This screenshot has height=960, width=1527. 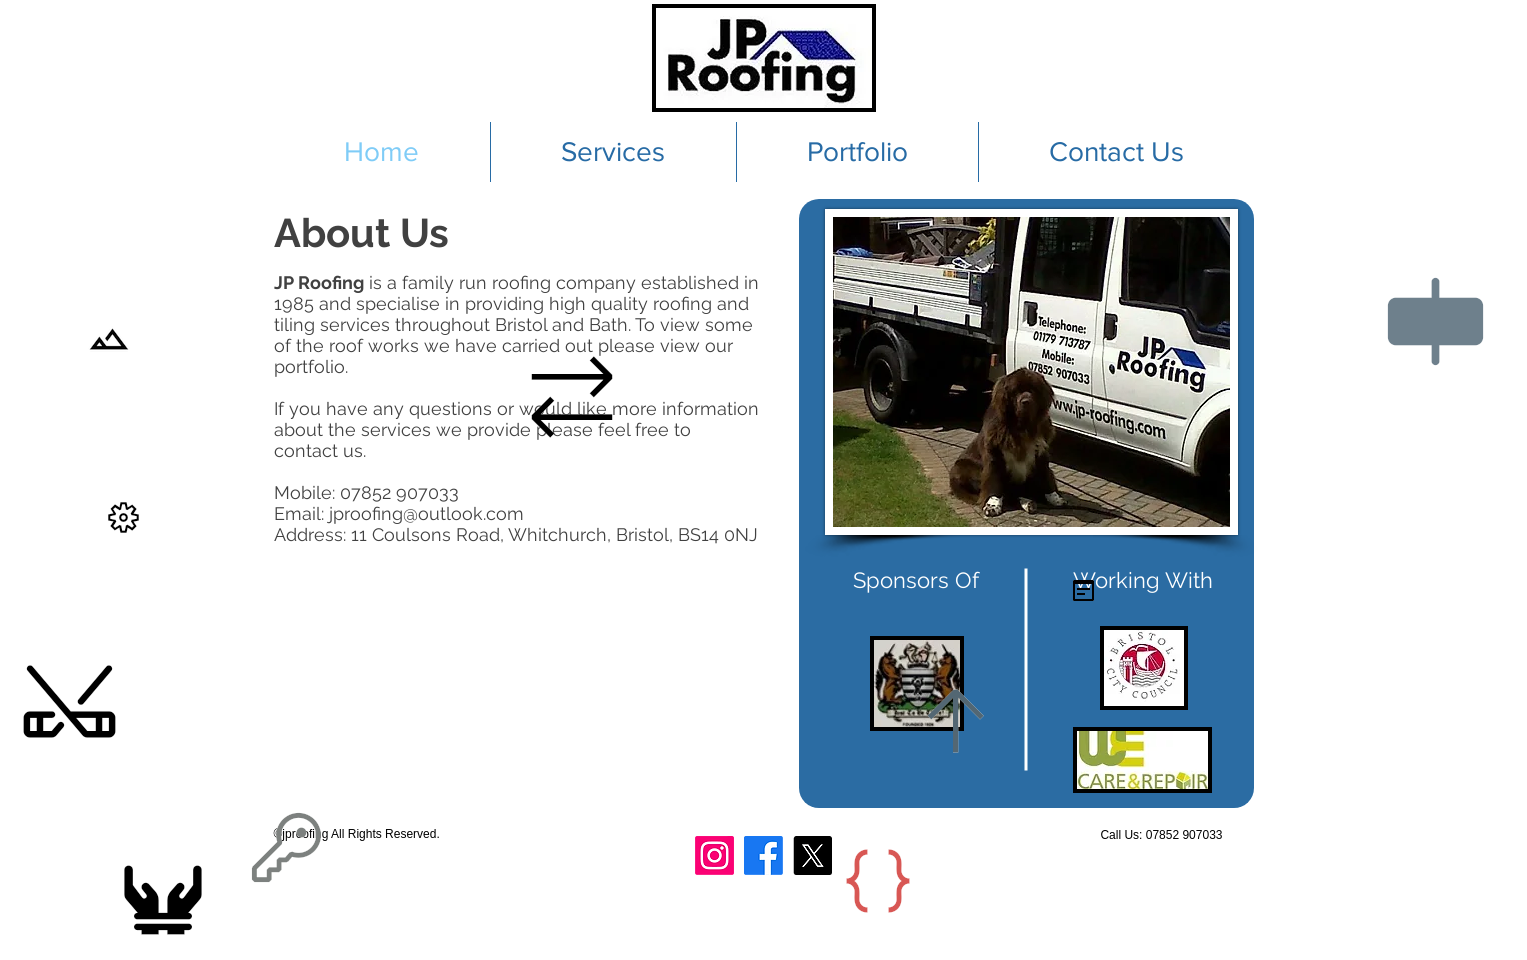 What do you see at coordinates (109, 339) in the screenshot?
I see `view terrain or topographic map layer` at bounding box center [109, 339].